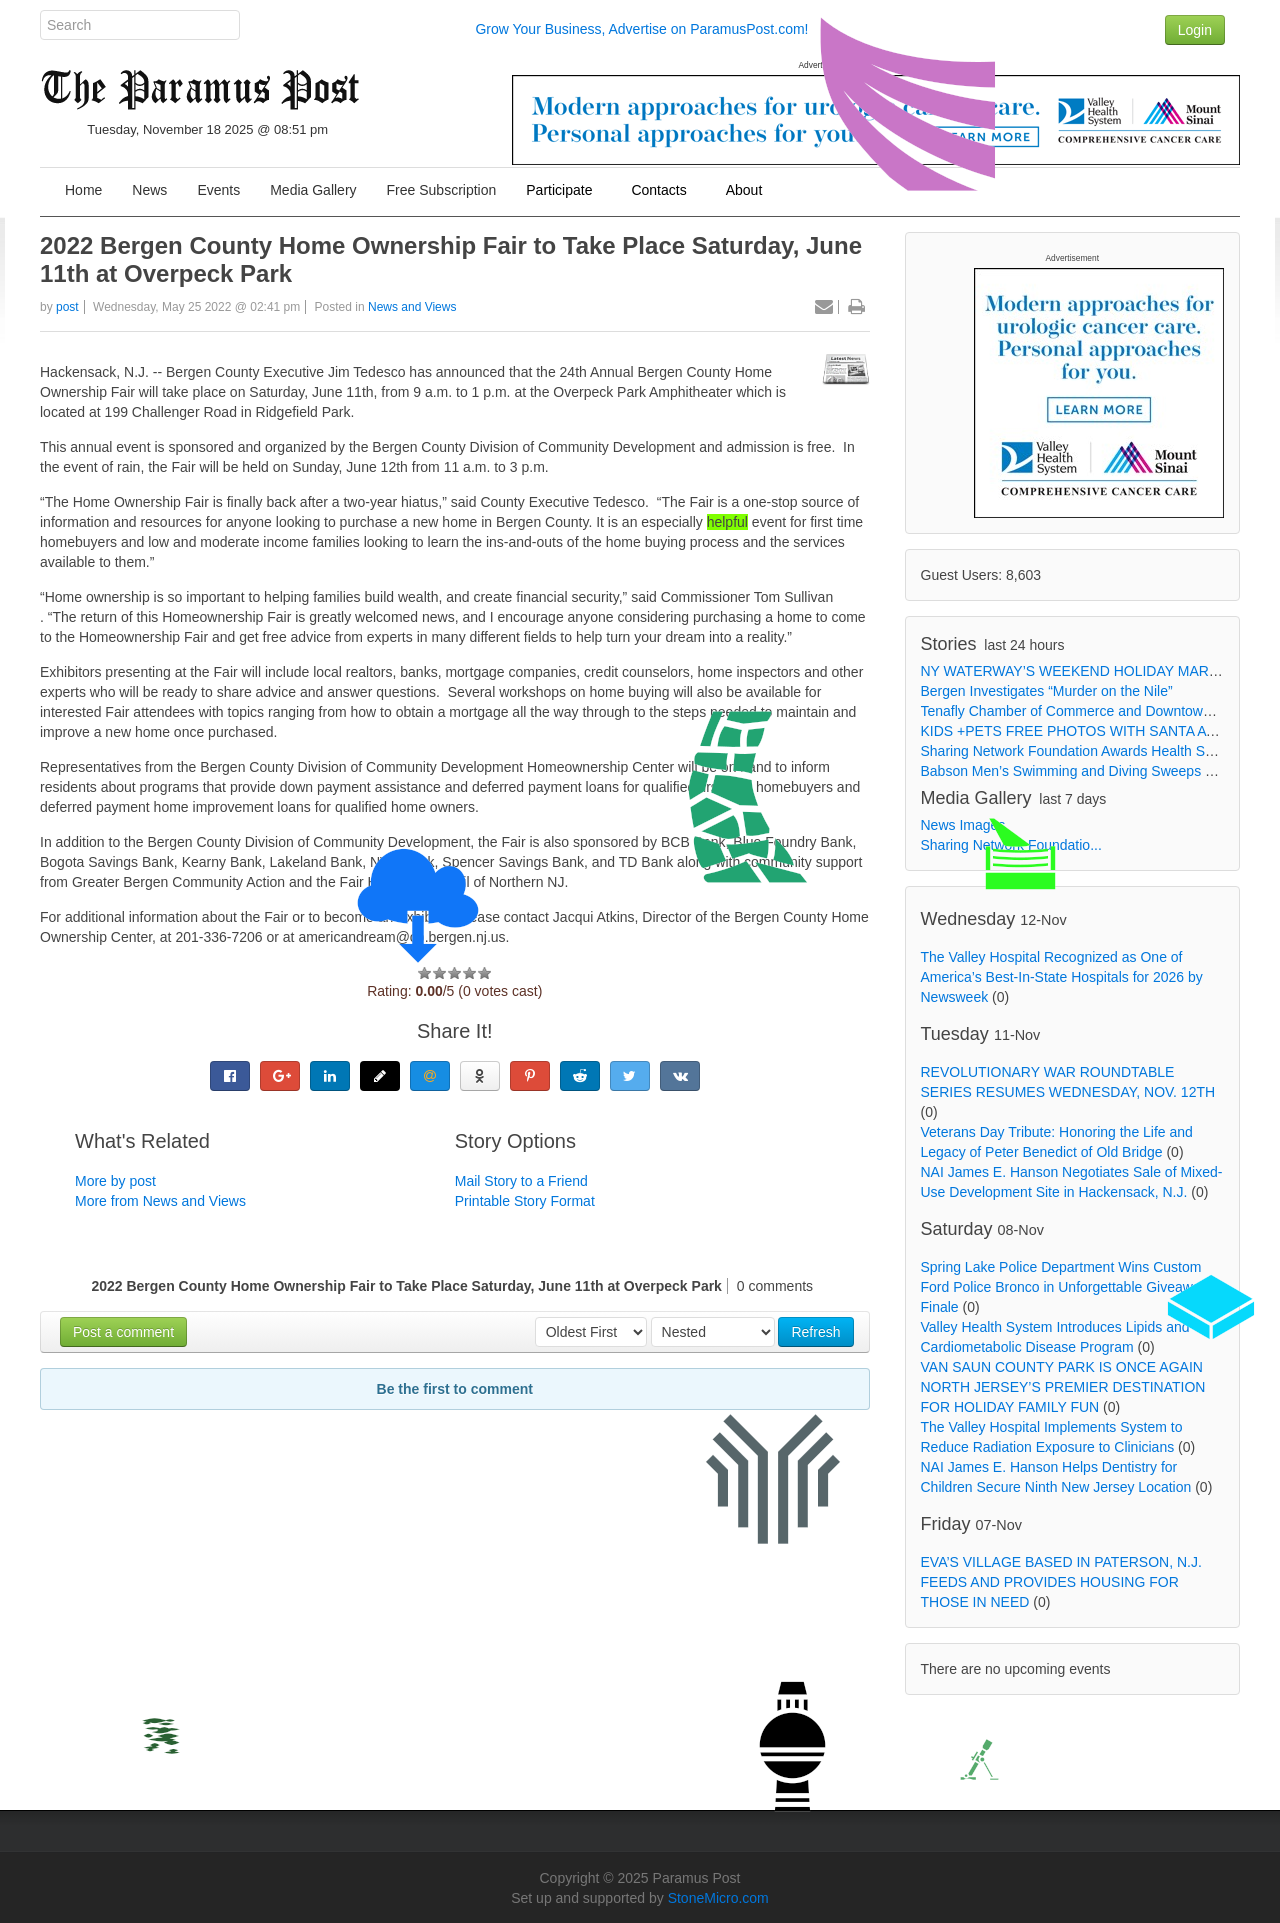  Describe the element at coordinates (1211, 1307) in the screenshot. I see `place a flat platform in the level editor` at that location.